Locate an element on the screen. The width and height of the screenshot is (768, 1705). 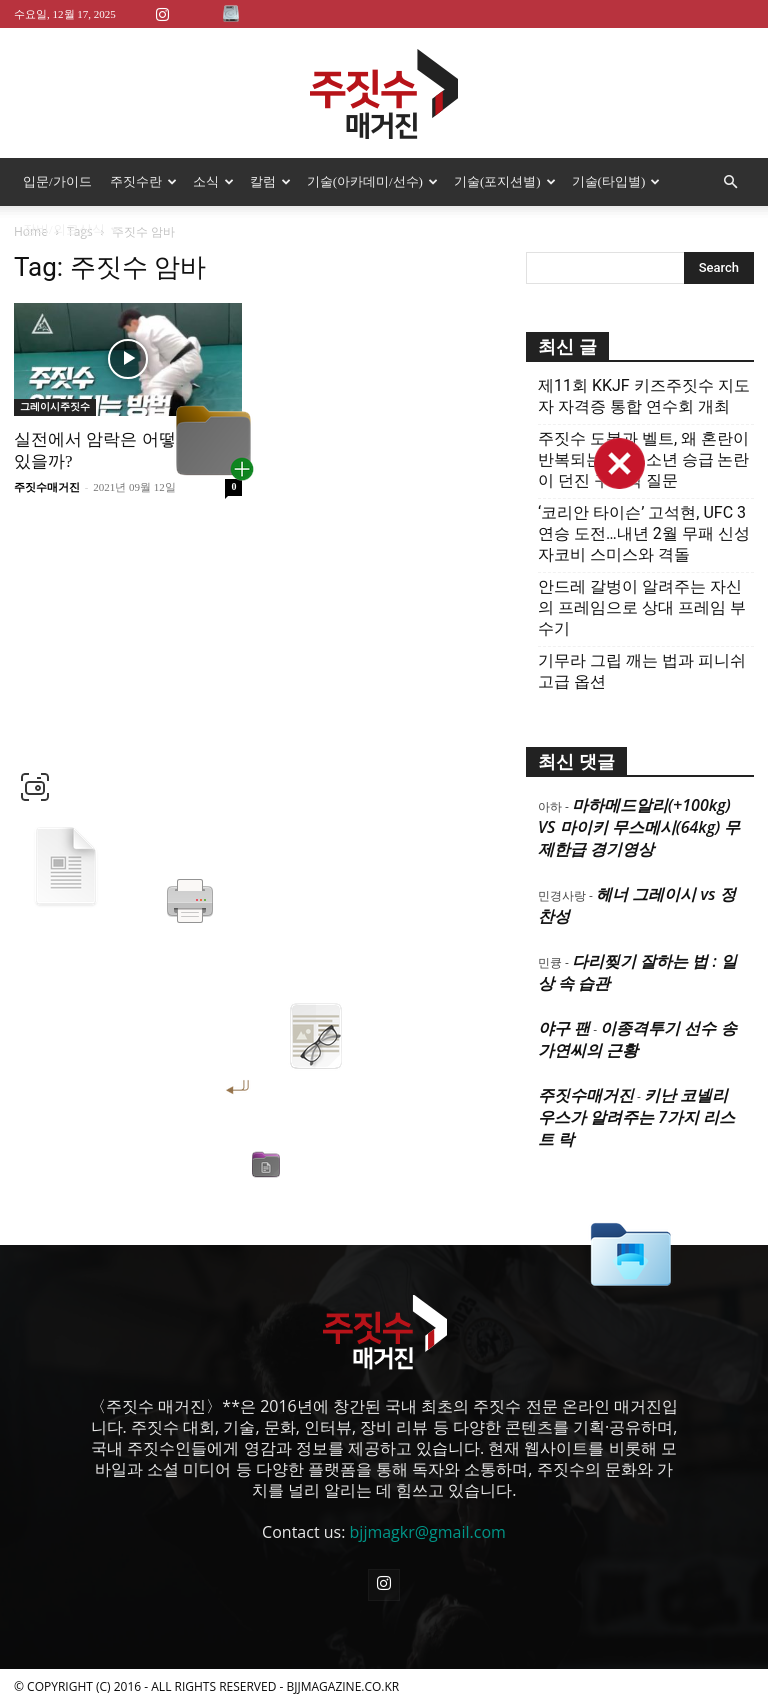
close the current window or dialog is located at coordinates (619, 463).